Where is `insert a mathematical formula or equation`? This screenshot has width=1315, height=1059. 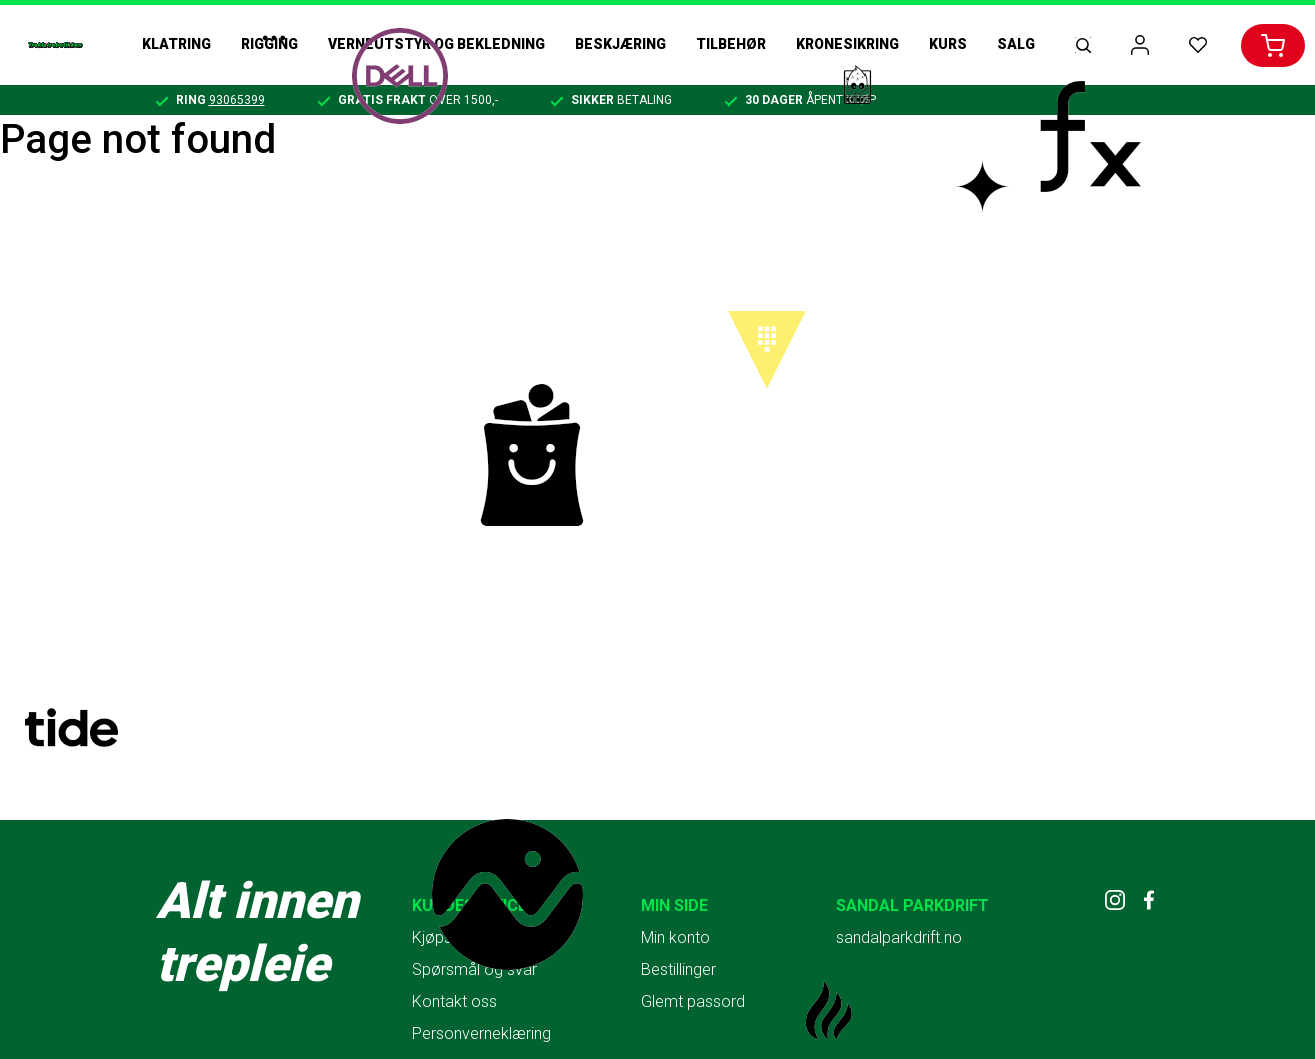 insert a mathematical formula or equation is located at coordinates (1090, 136).